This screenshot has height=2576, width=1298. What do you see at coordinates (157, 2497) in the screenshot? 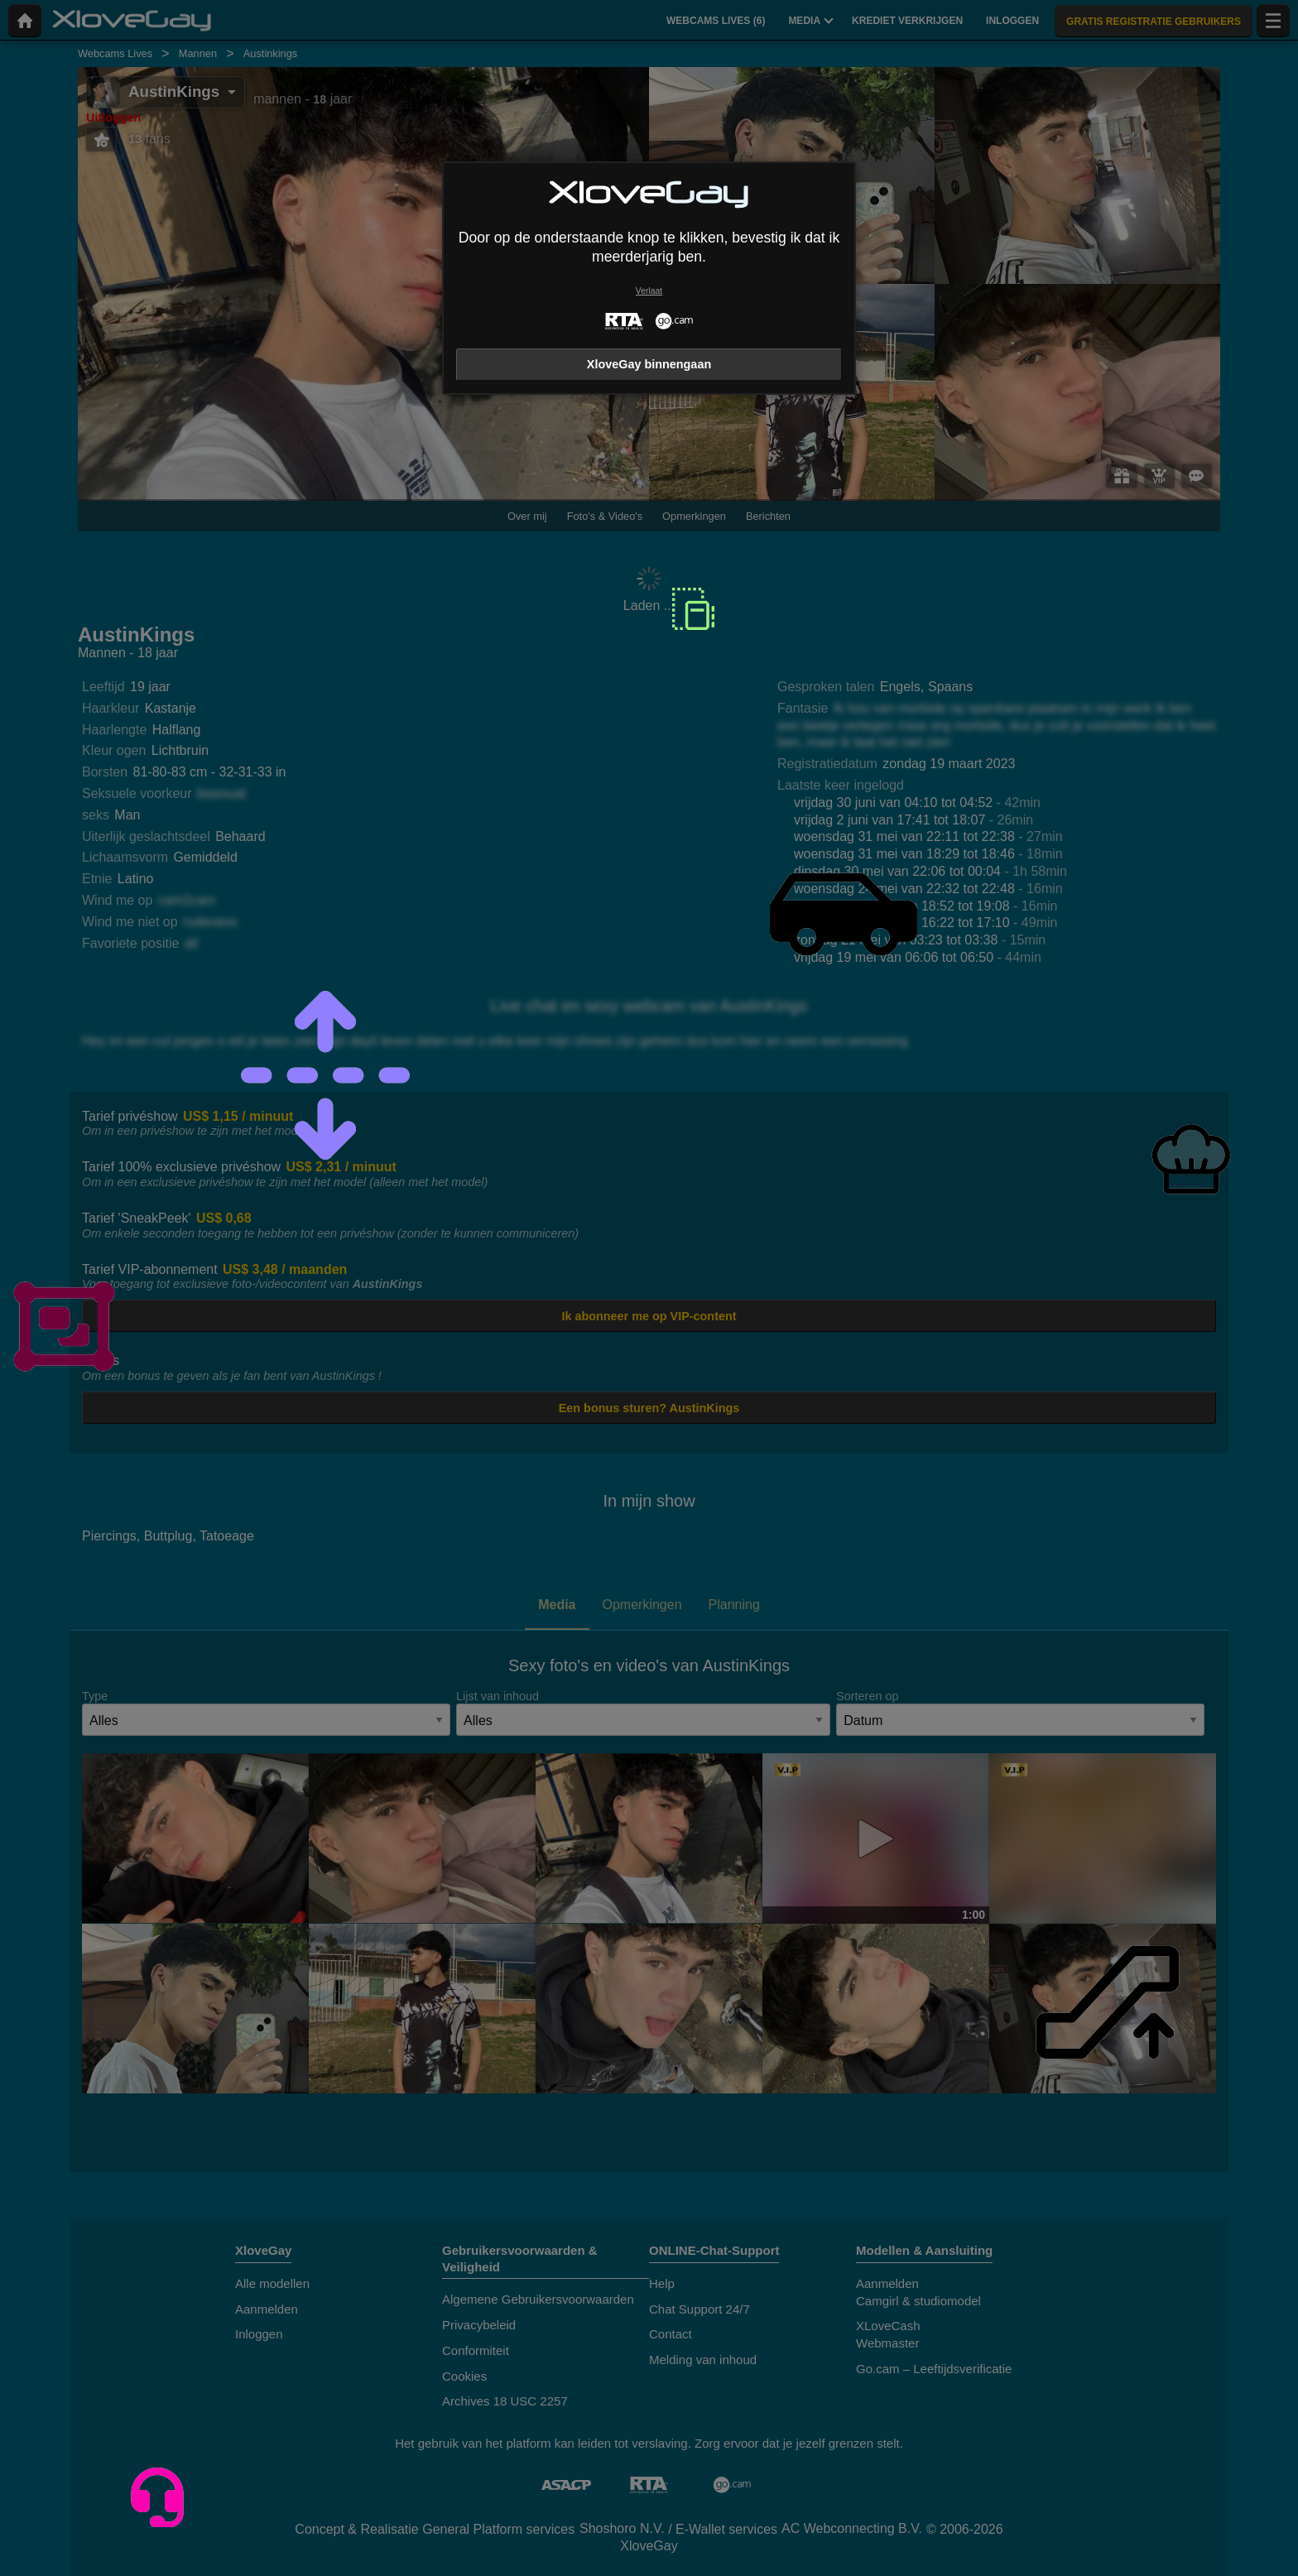
I see `contact customer support` at bounding box center [157, 2497].